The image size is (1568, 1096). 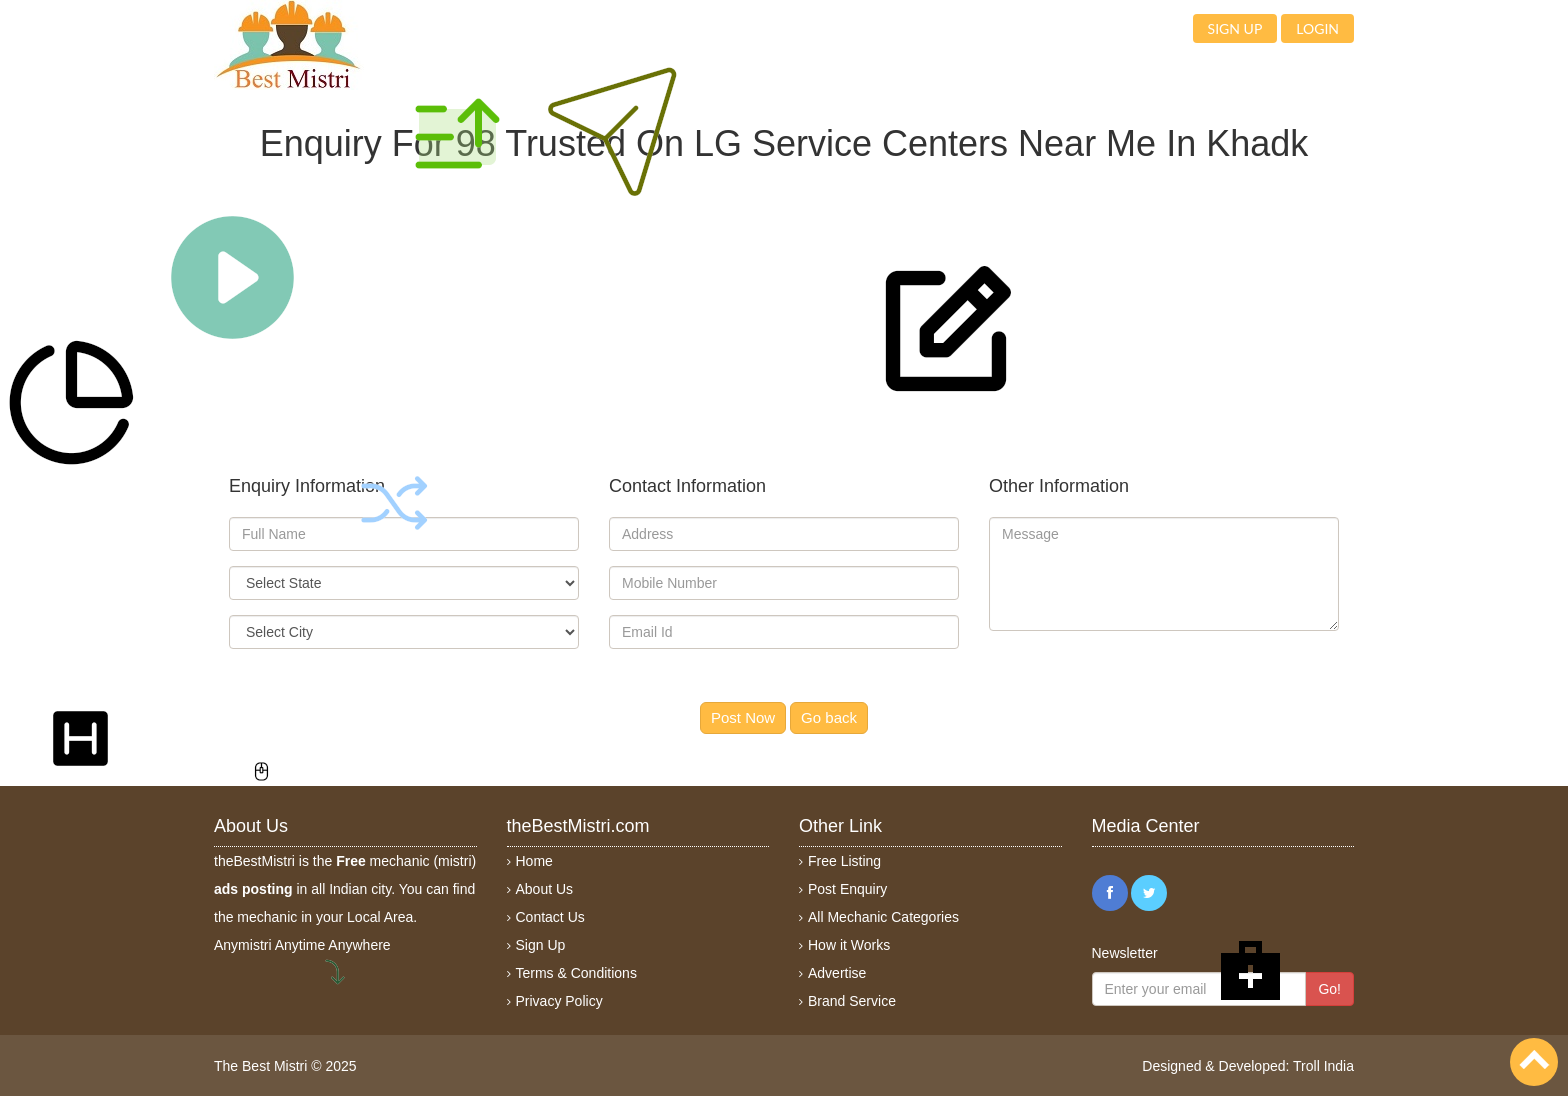 I want to click on create or edit a note, so click(x=946, y=331).